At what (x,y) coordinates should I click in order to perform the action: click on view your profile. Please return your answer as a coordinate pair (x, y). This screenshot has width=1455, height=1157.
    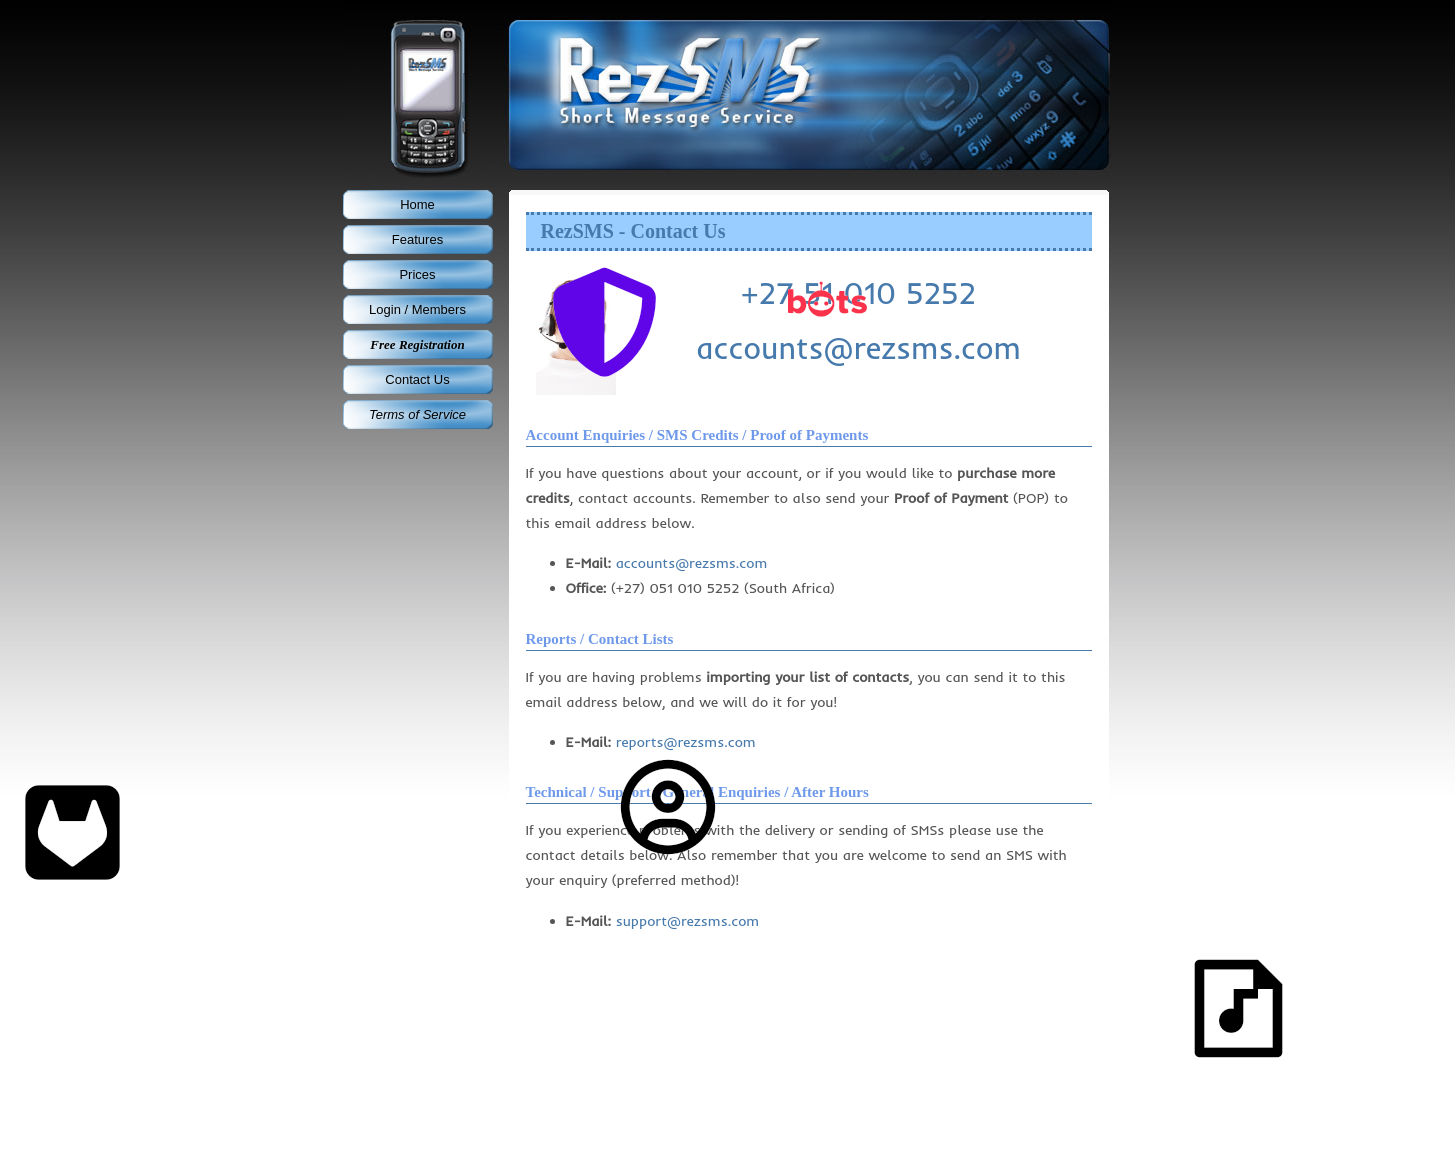
    Looking at the image, I should click on (668, 807).